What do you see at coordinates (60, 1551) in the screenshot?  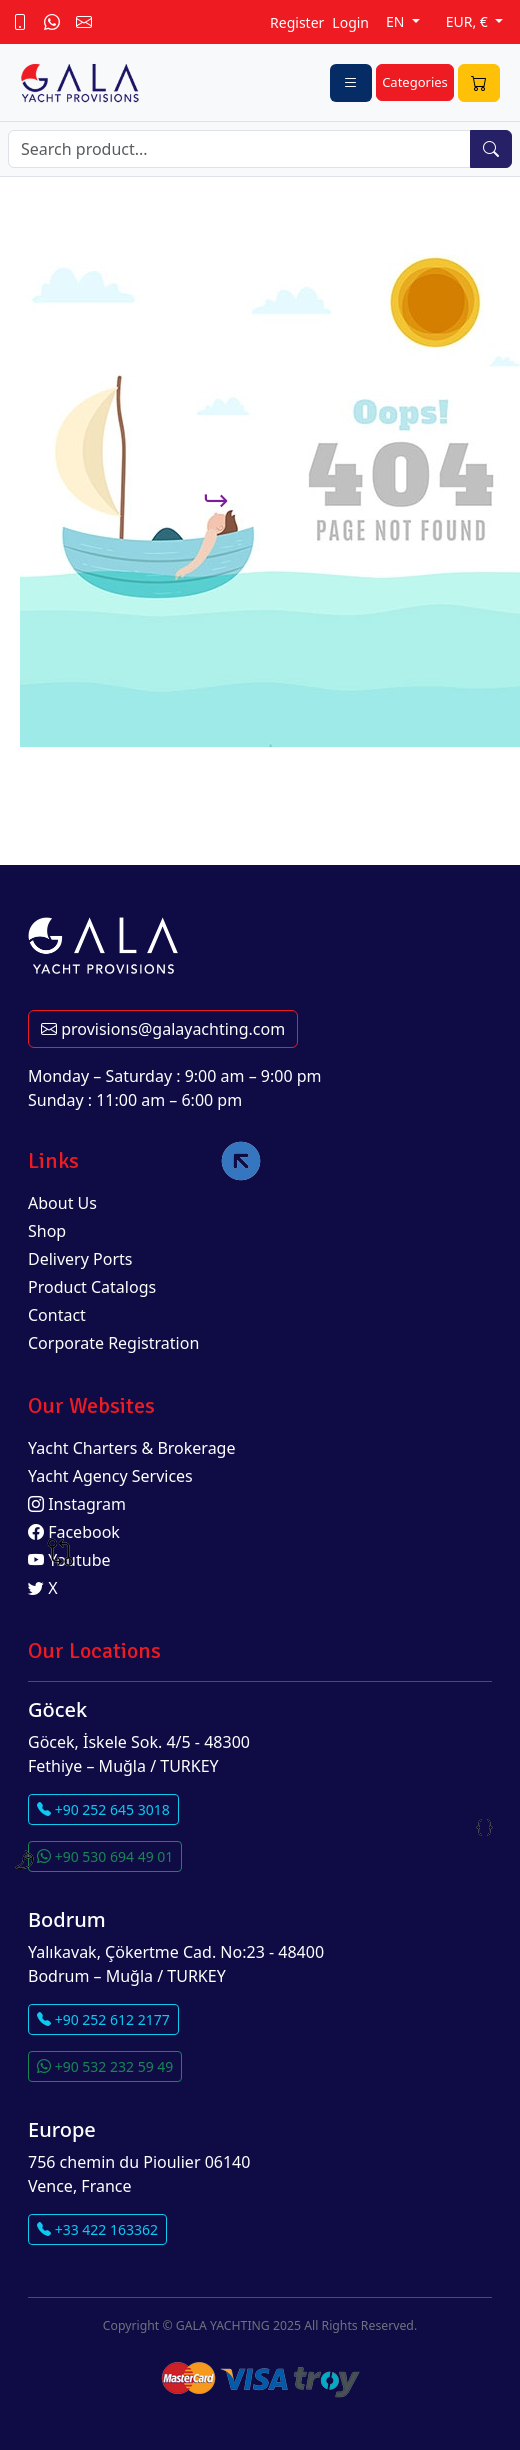 I see `compare branches or commits in version control` at bounding box center [60, 1551].